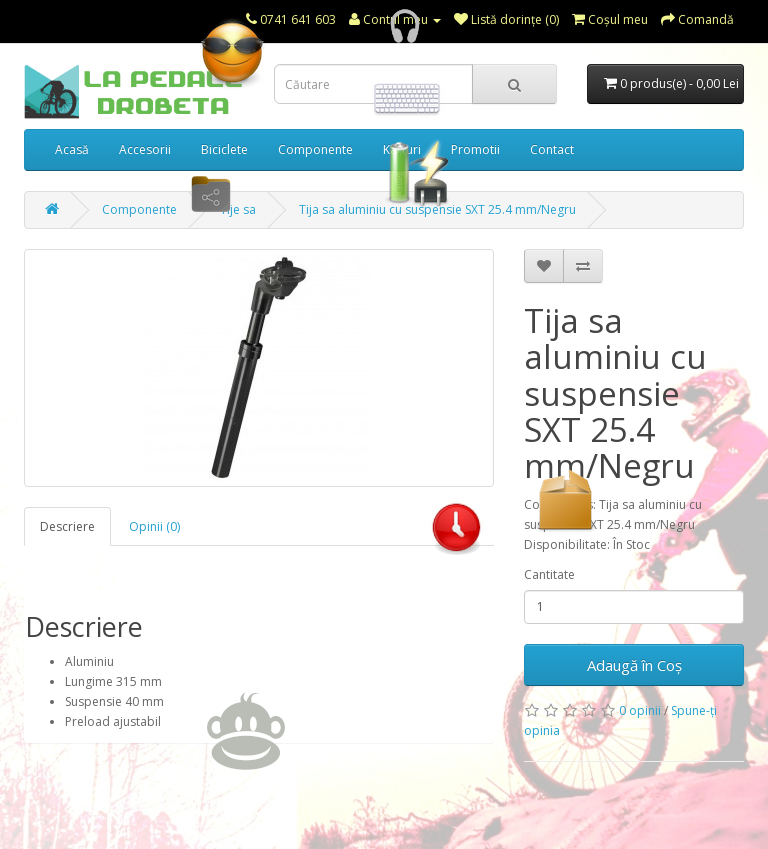 The height and width of the screenshot is (849, 768). I want to click on indicates a "cool" or confident mood in messaging, so click(232, 55).